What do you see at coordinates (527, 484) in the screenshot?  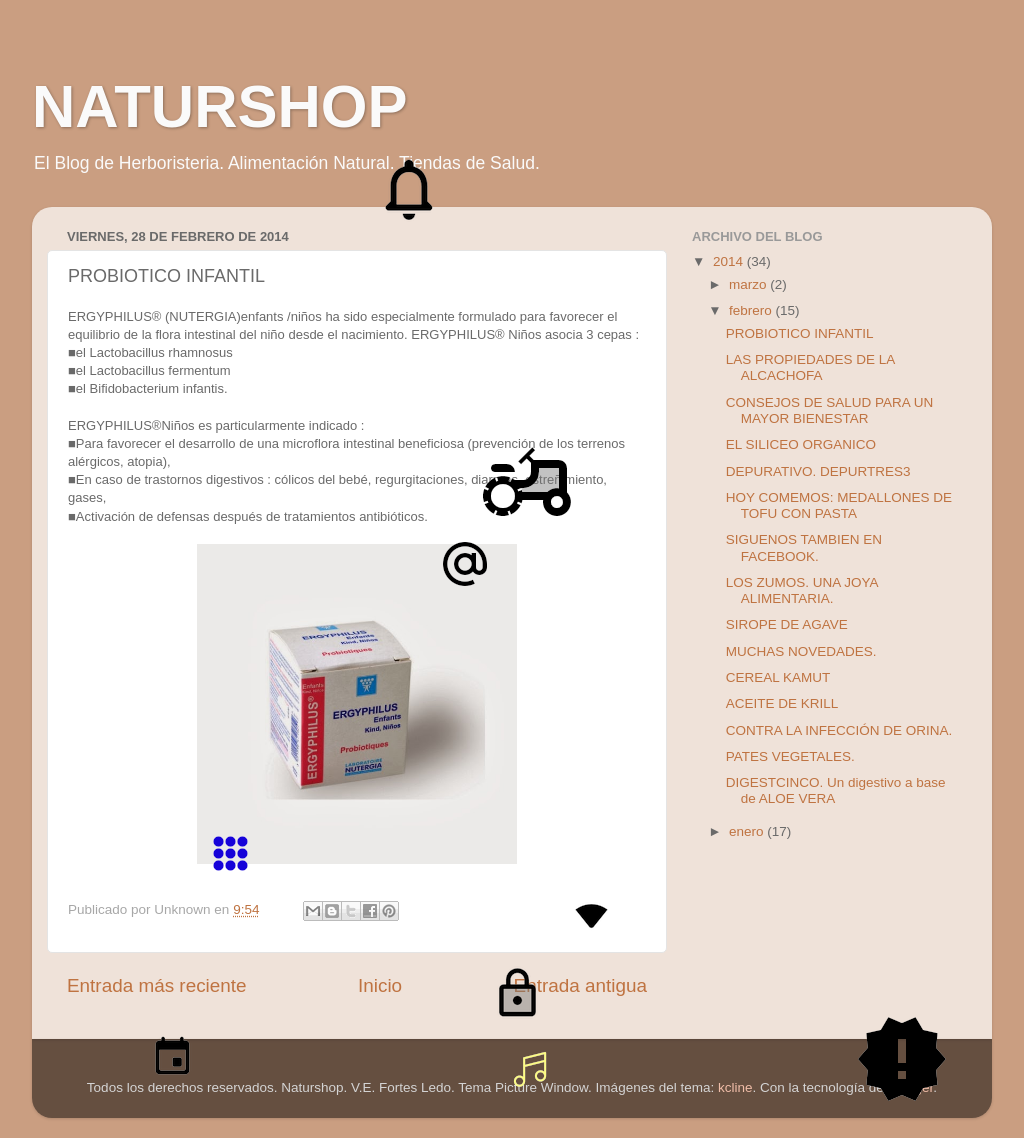 I see `access agricultural or farming features` at bounding box center [527, 484].